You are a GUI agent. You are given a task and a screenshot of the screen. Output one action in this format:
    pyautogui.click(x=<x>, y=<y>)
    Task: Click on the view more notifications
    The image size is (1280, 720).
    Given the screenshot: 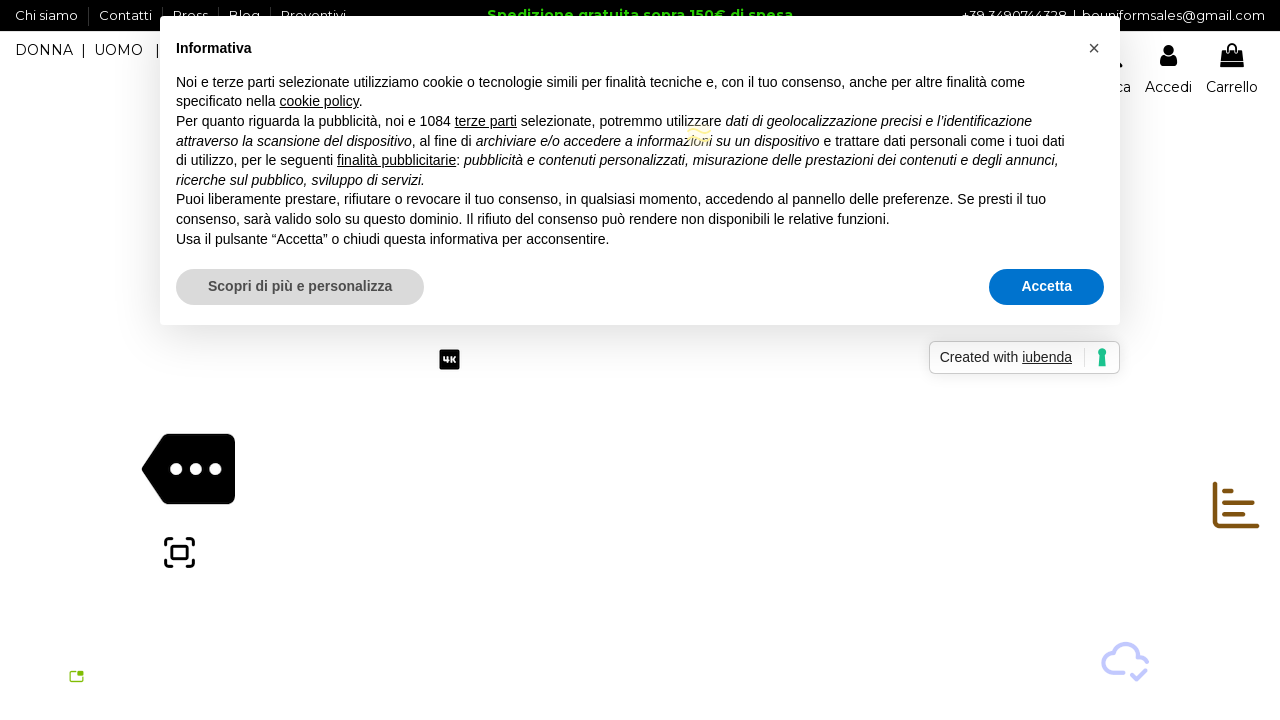 What is the action you would take?
    pyautogui.click(x=188, y=469)
    